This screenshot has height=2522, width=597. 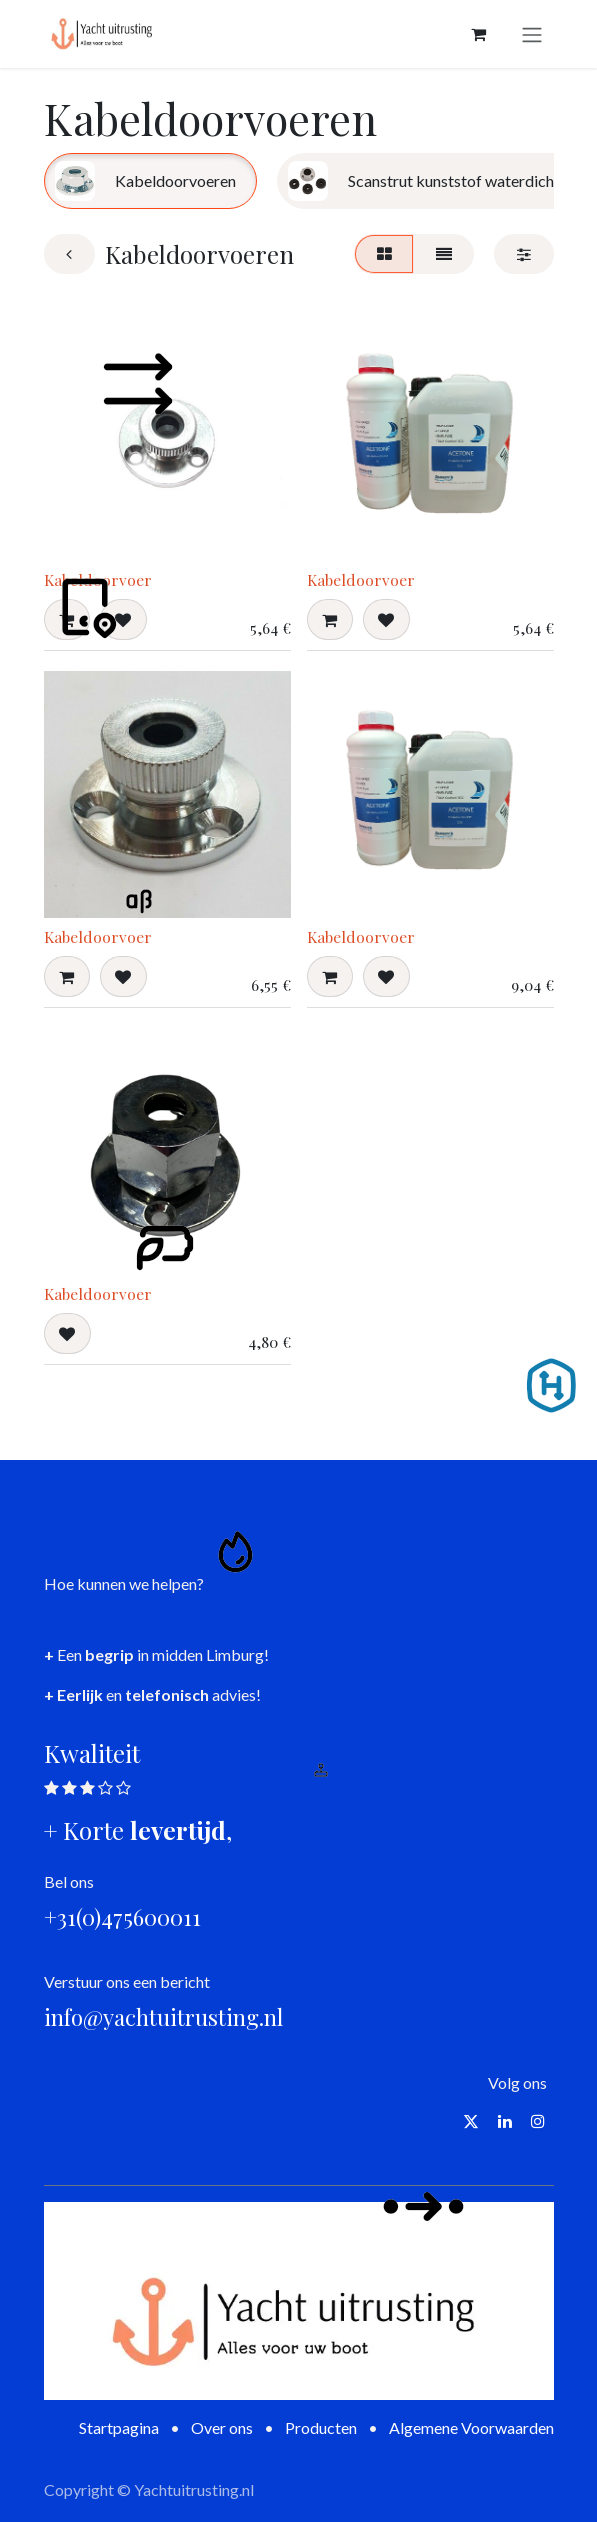 I want to click on open citymapper for transit directions, so click(x=423, y=2206).